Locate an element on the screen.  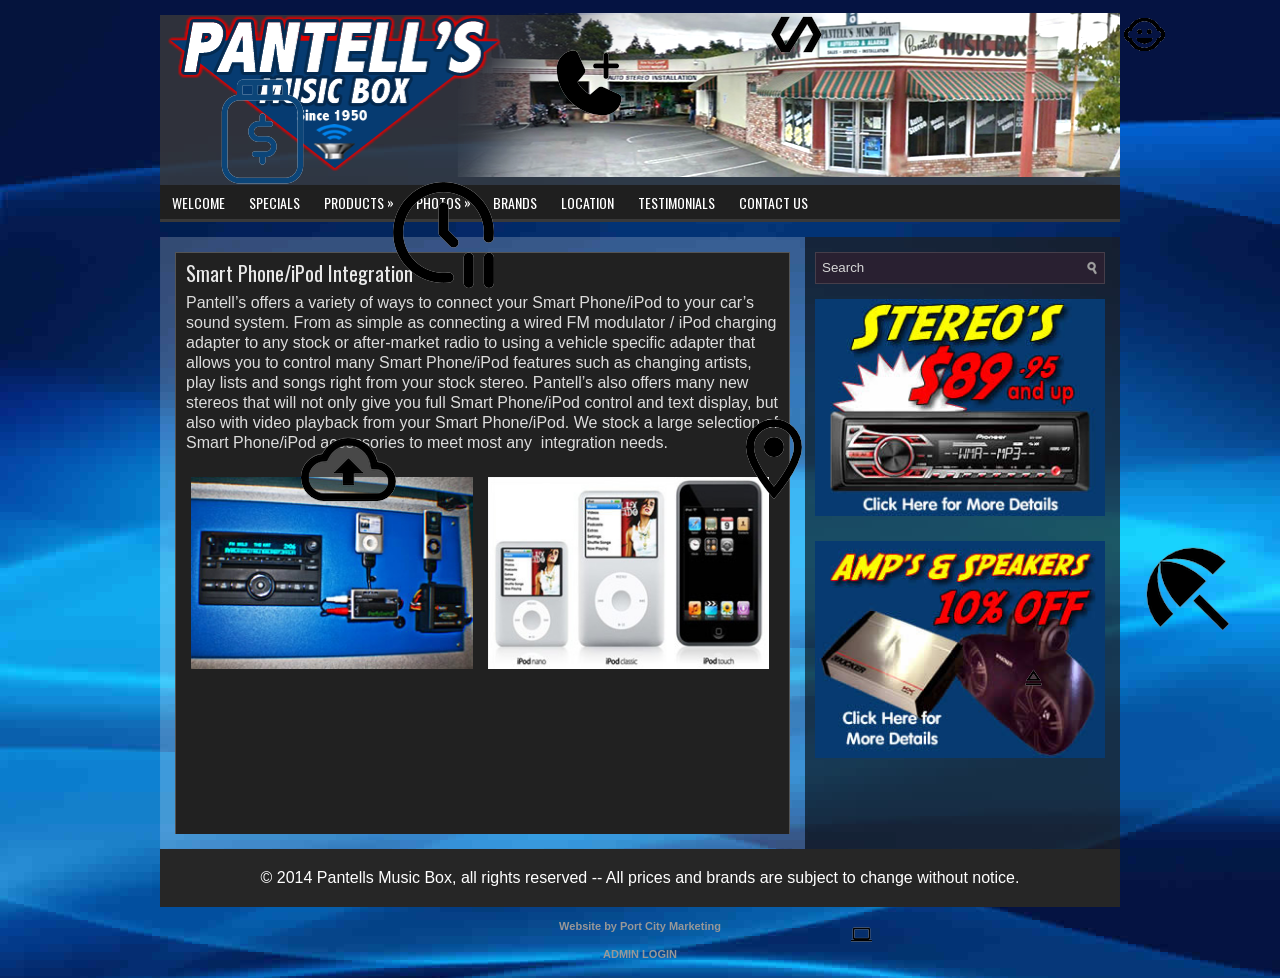
access beach or vacation-related information is located at coordinates (1188, 589).